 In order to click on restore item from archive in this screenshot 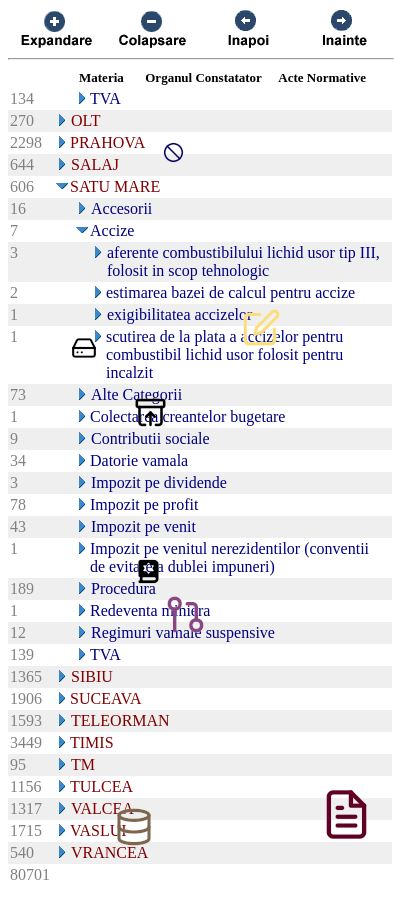, I will do `click(150, 412)`.